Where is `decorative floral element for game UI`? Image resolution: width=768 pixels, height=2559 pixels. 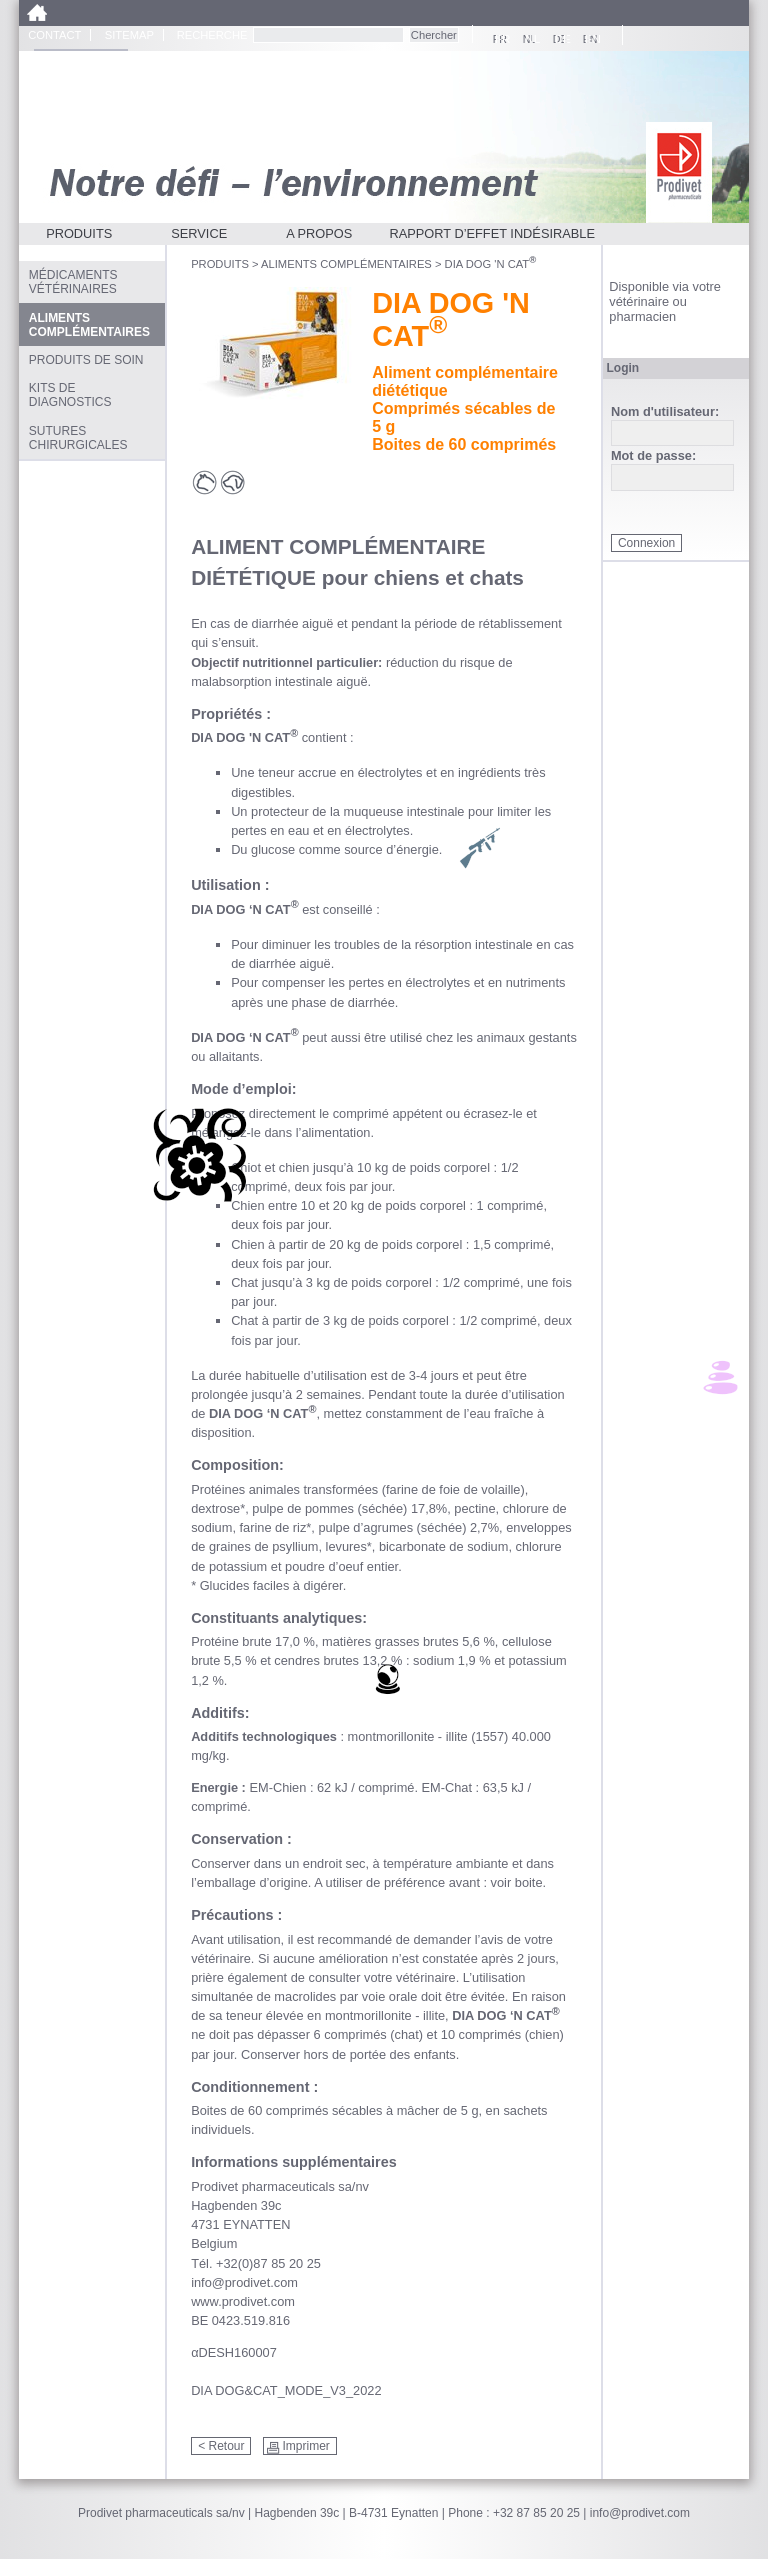 decorative floral element for game UI is located at coordinates (200, 1155).